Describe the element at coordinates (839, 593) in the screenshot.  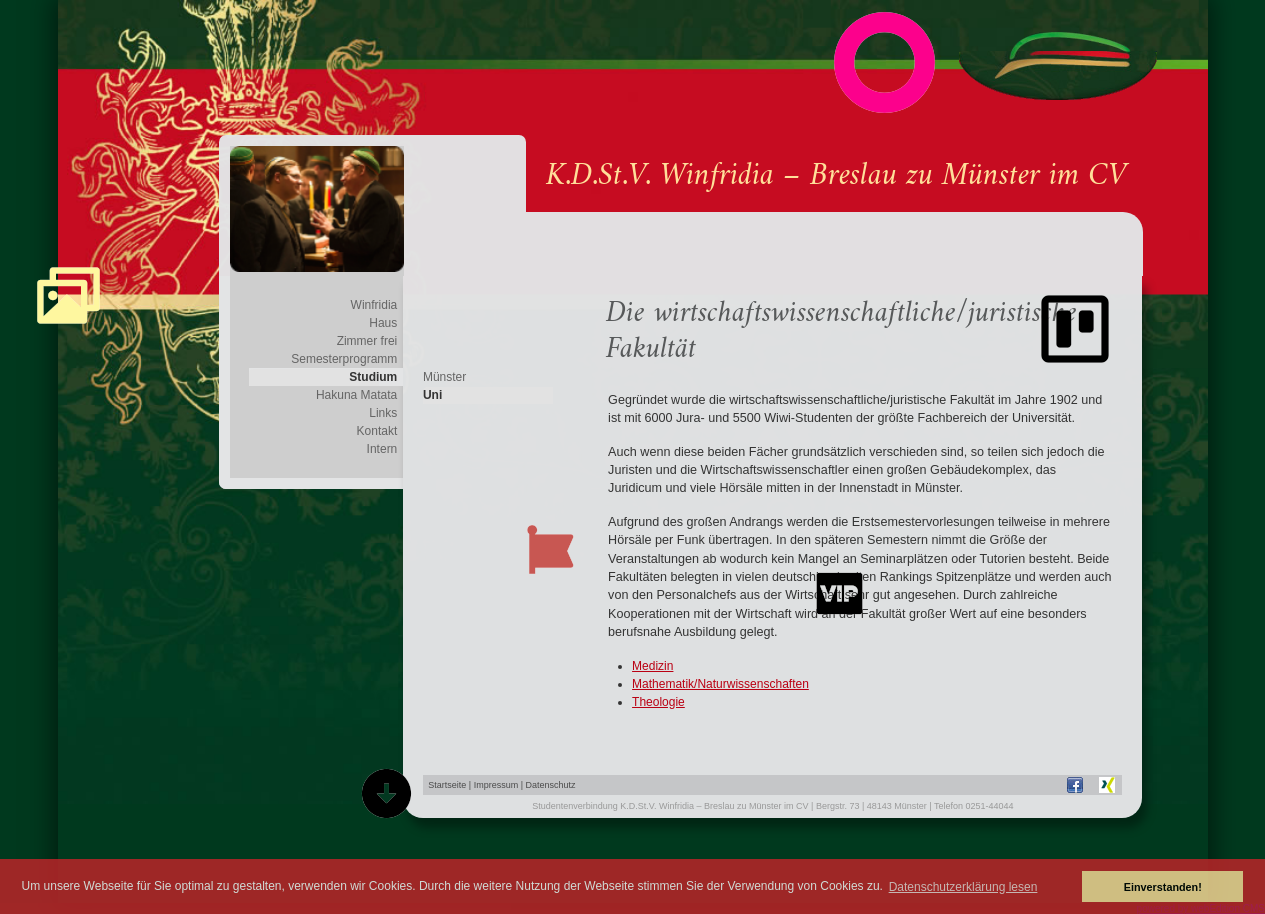
I see `indicates VIP or premium membership status` at that location.